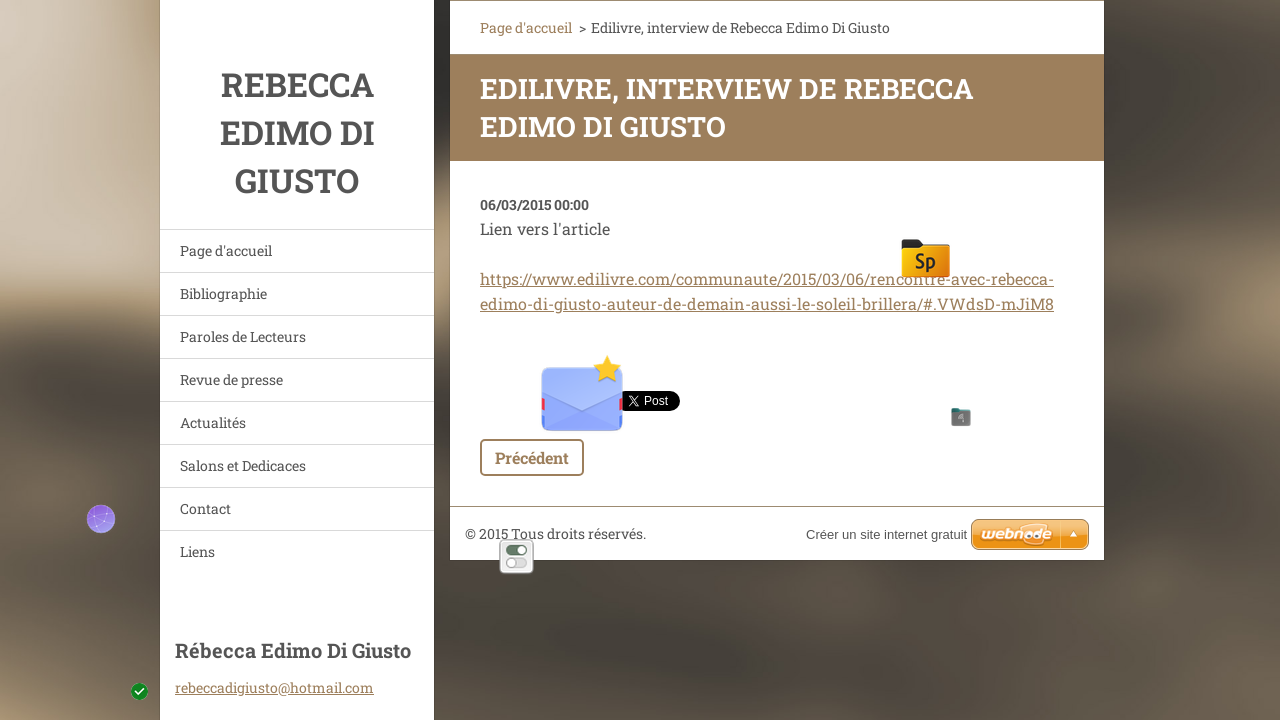 The height and width of the screenshot is (720, 1280). I want to click on open folder containing adobe spark projects, so click(925, 259).